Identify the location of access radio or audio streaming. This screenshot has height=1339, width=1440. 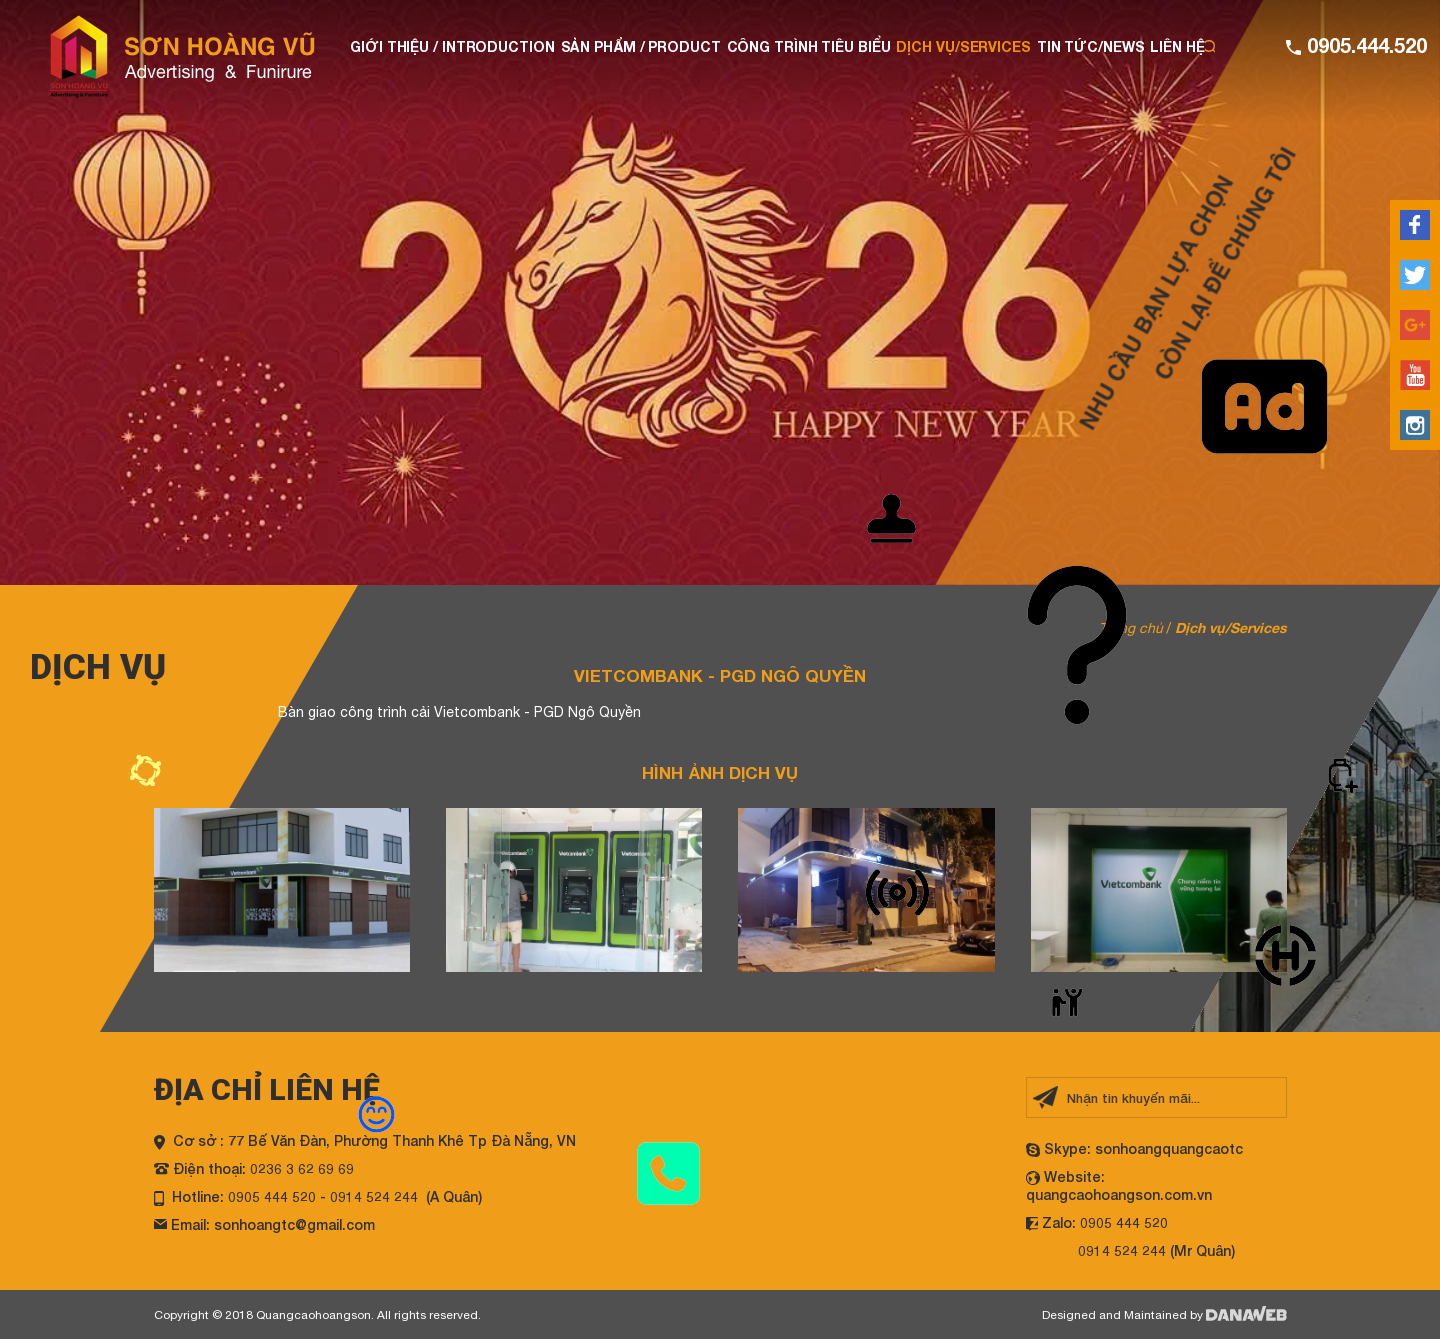
(897, 892).